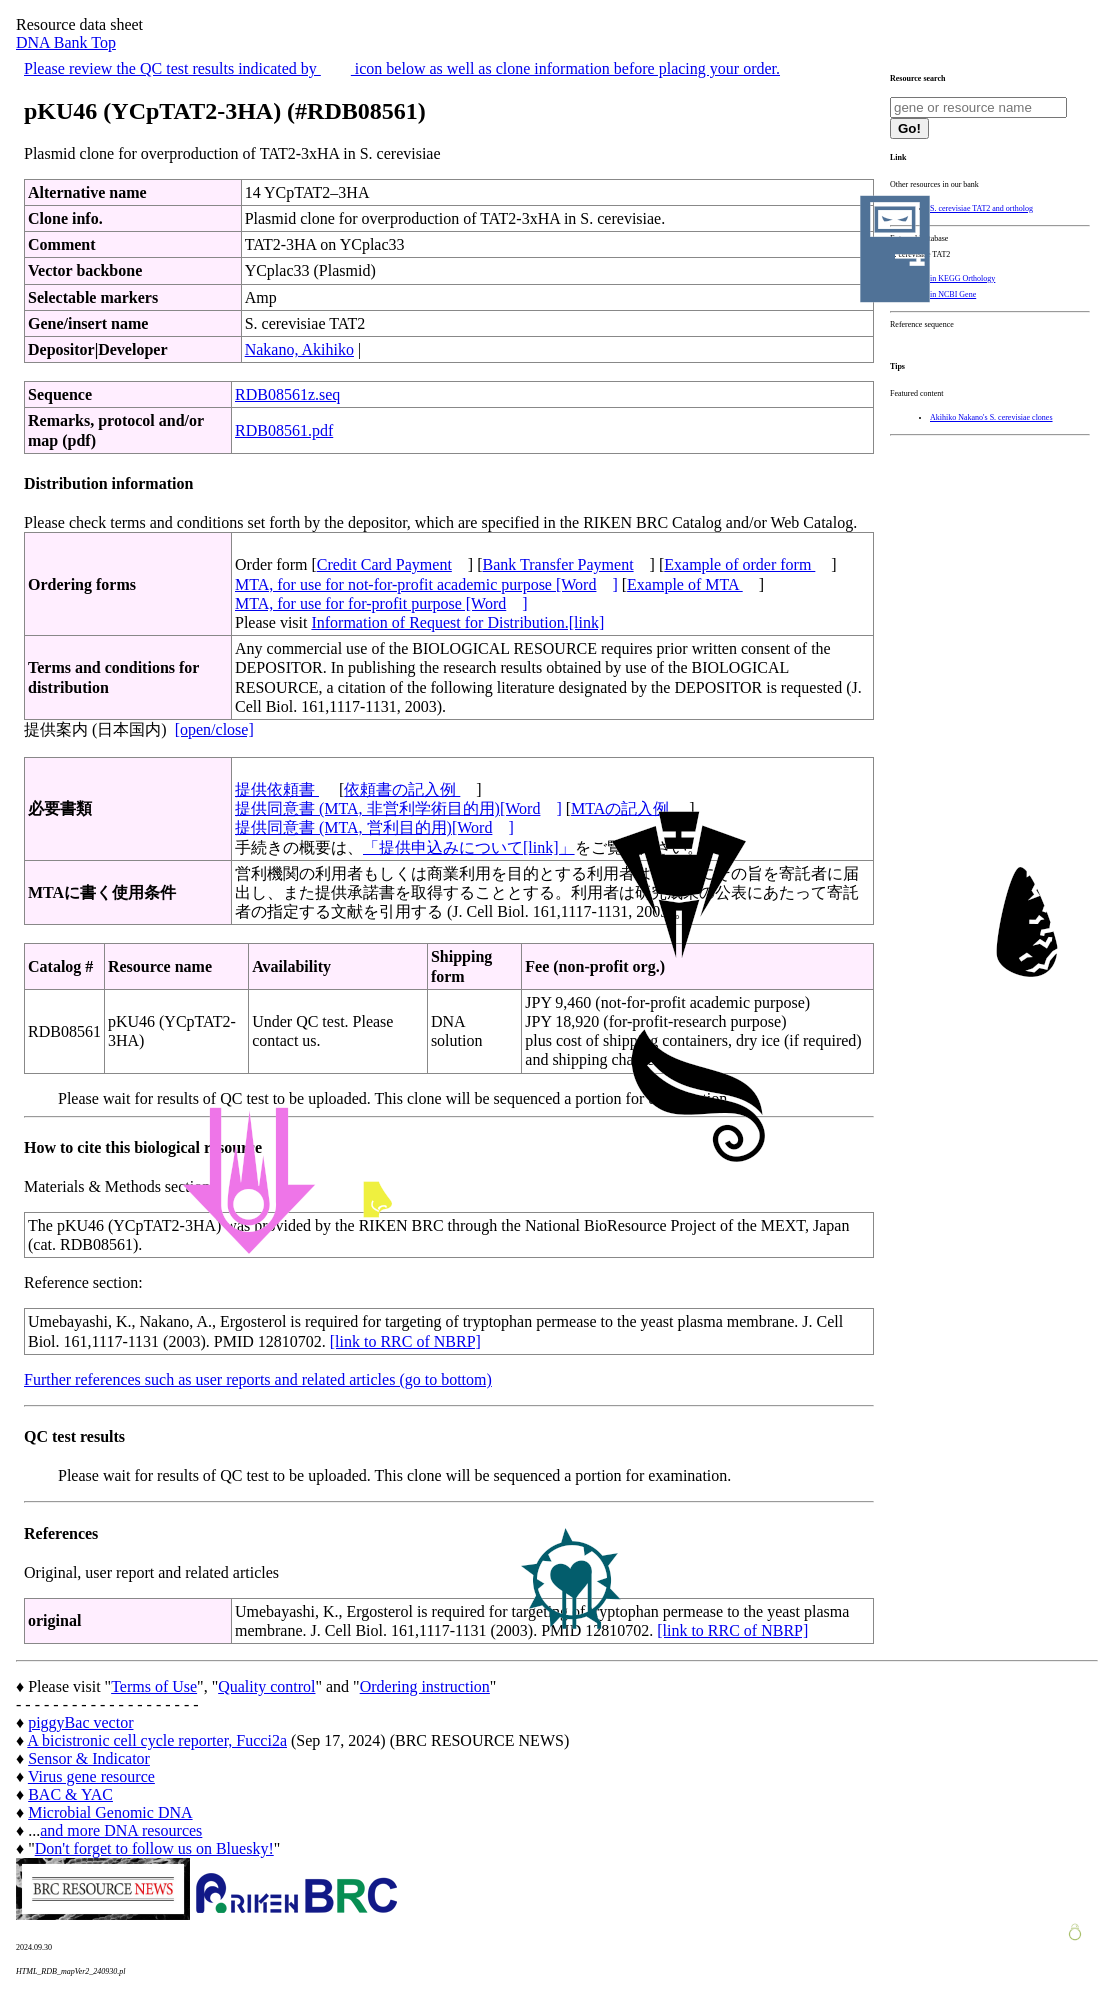 The image size is (1098, 2004). What do you see at coordinates (249, 1181) in the screenshot?
I see `indicates falling rock hazard or danger zone` at bounding box center [249, 1181].